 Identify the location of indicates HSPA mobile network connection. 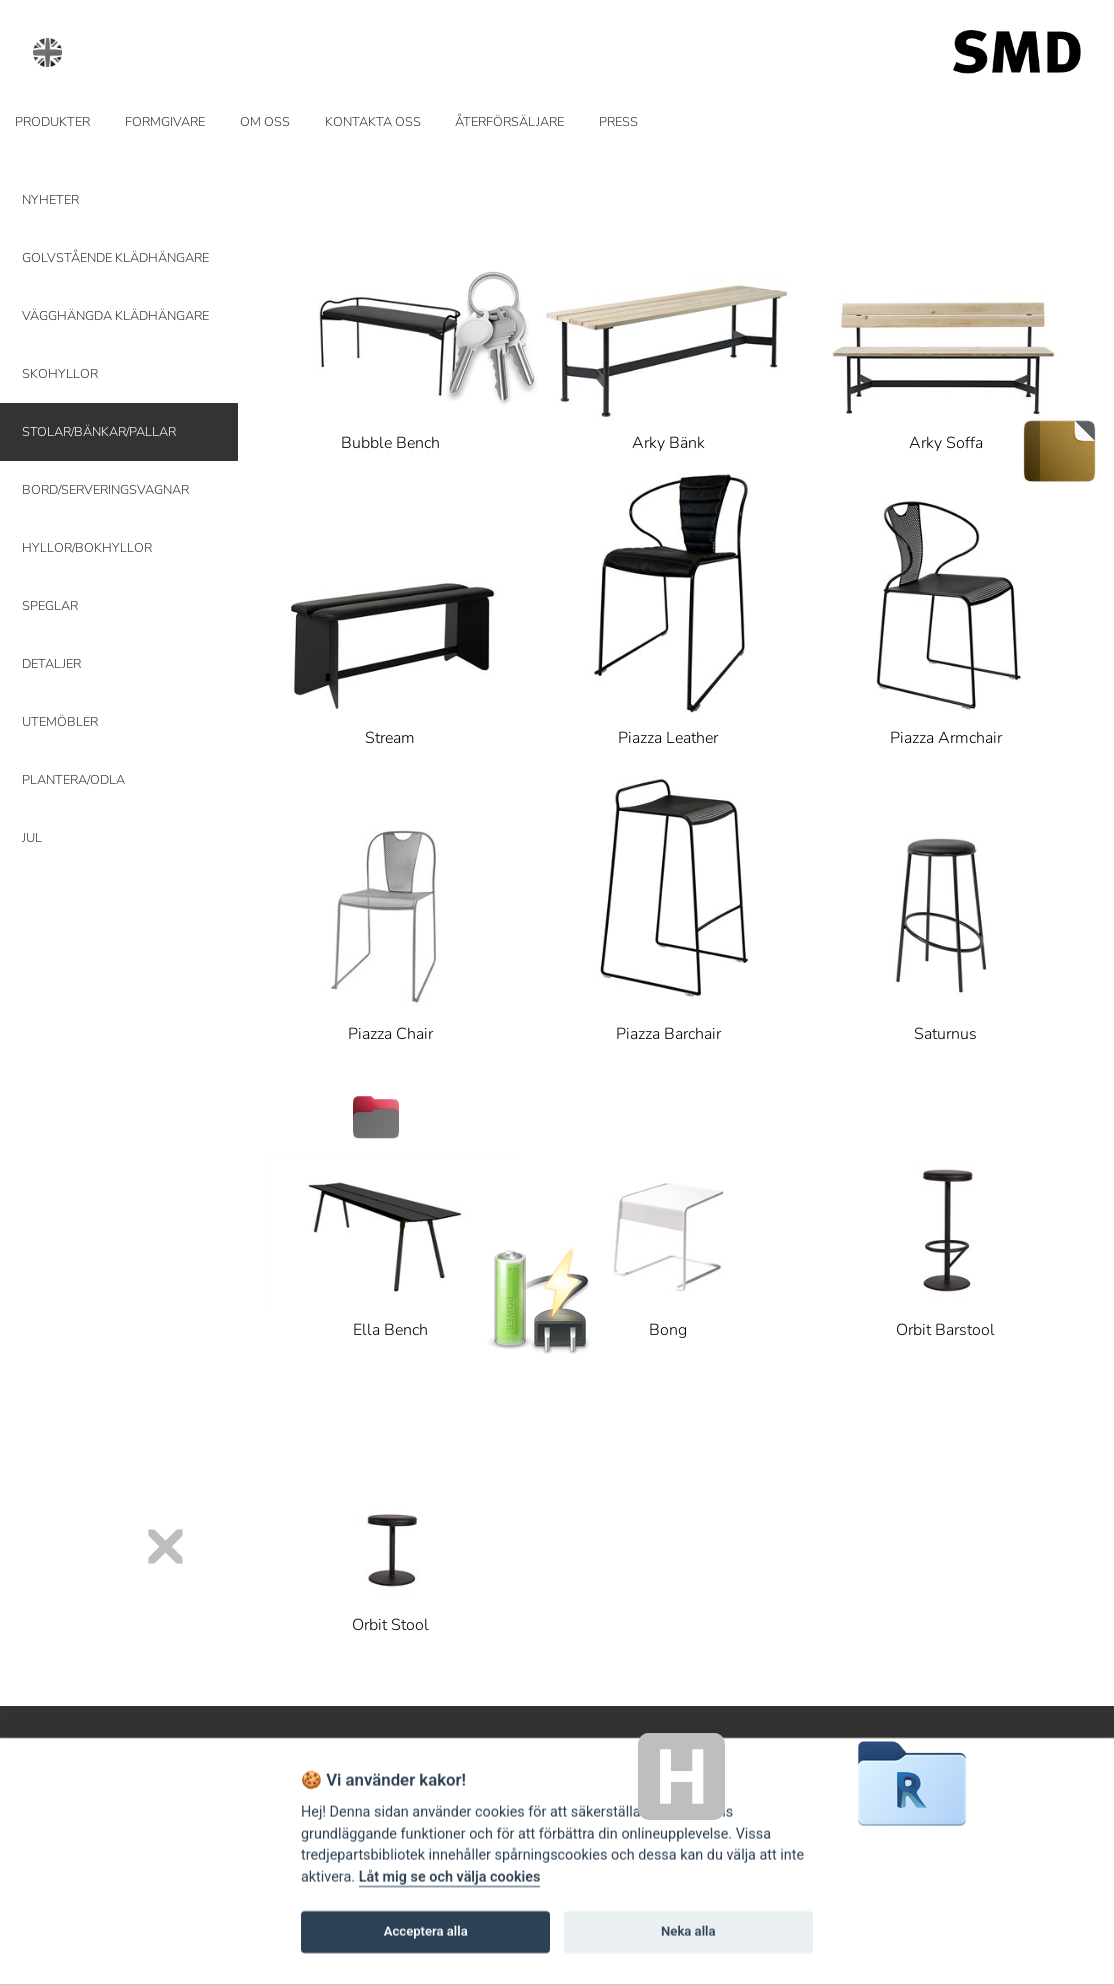
(681, 1776).